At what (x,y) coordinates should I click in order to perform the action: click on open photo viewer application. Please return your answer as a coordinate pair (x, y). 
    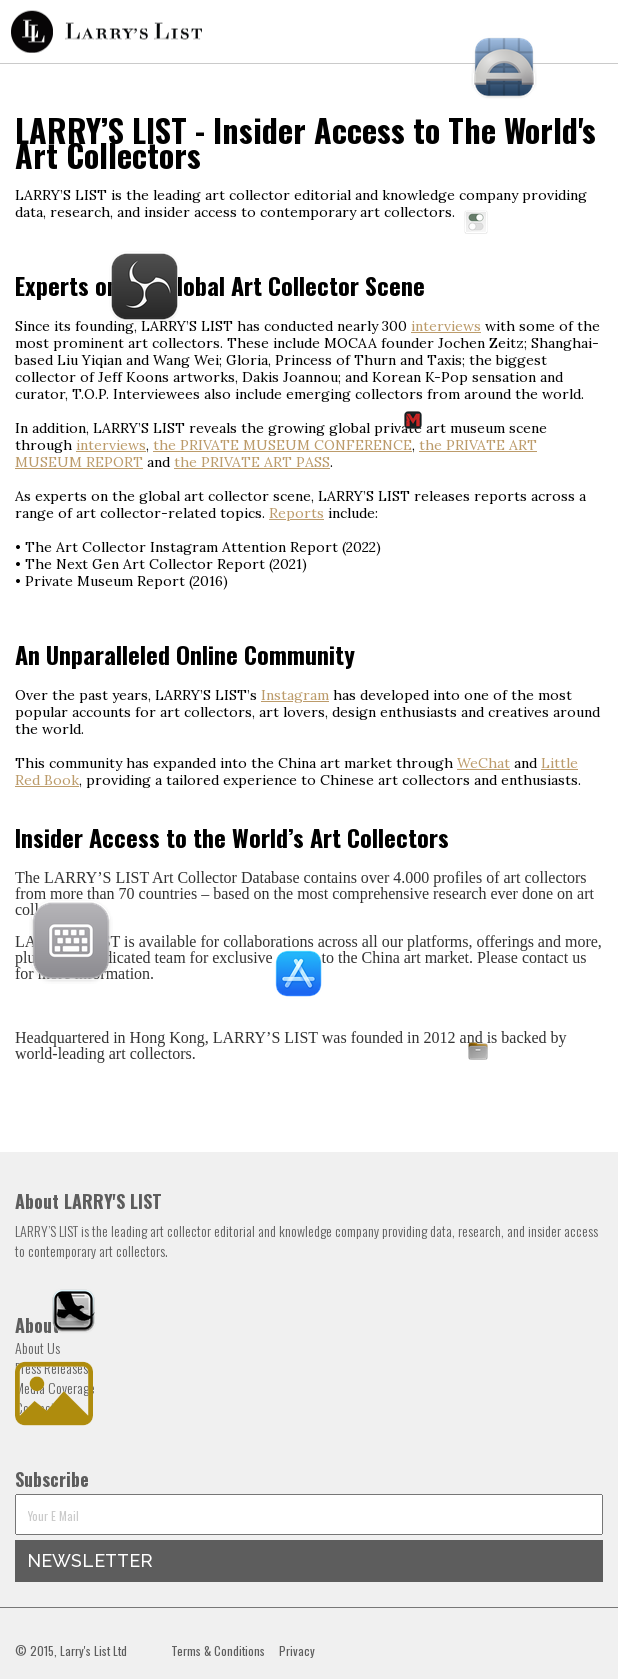
    Looking at the image, I should click on (54, 1396).